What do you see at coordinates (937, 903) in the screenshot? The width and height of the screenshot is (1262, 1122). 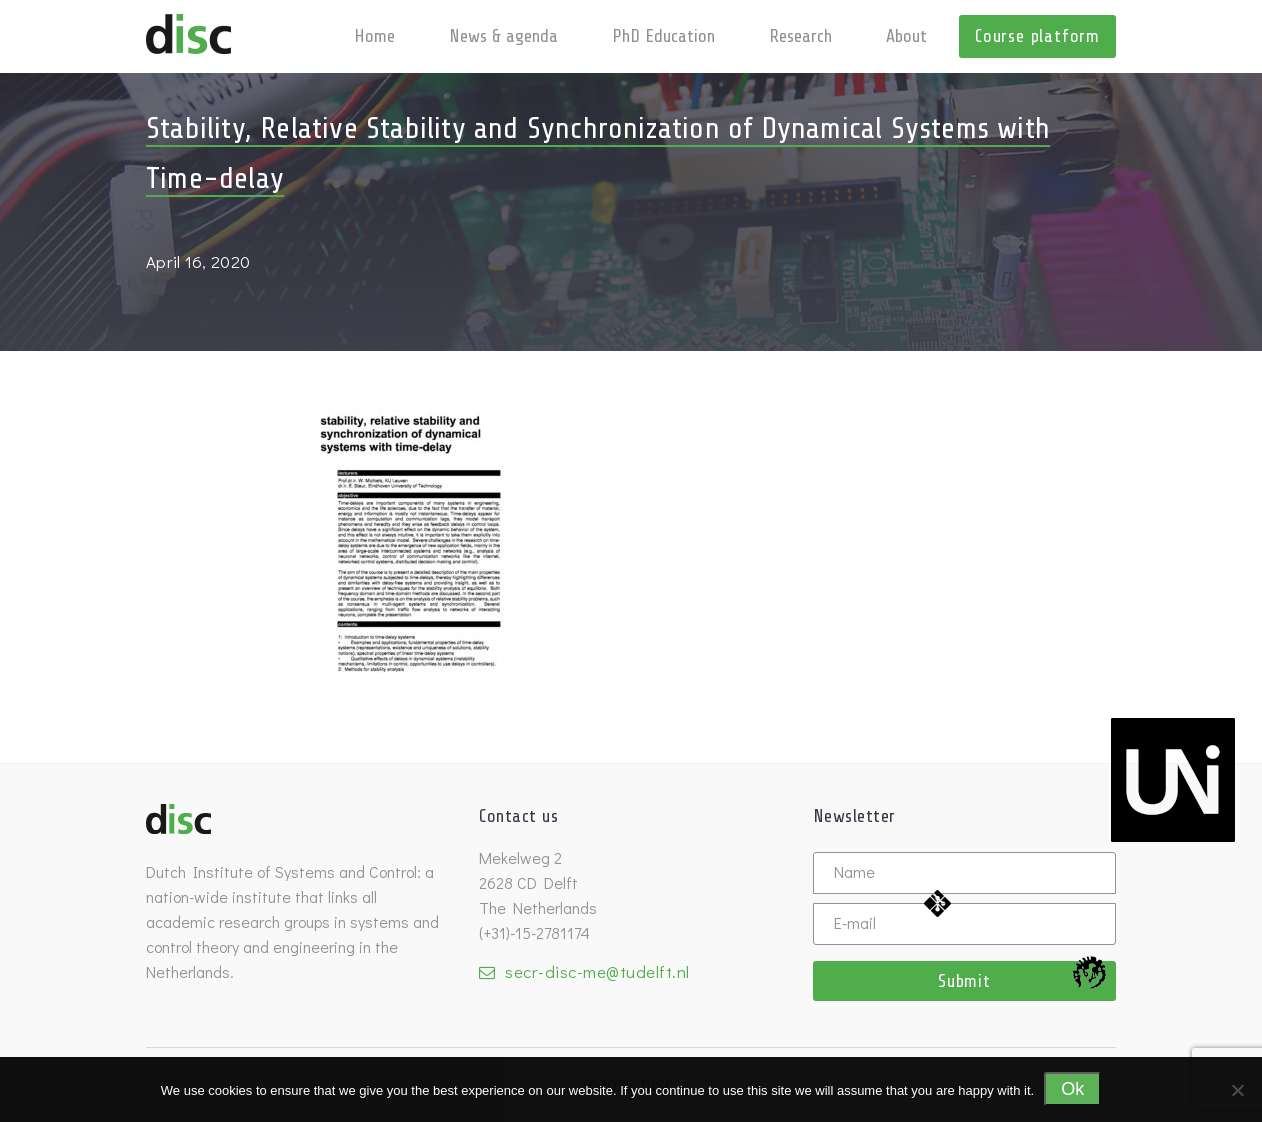 I see `open git for windows application` at bounding box center [937, 903].